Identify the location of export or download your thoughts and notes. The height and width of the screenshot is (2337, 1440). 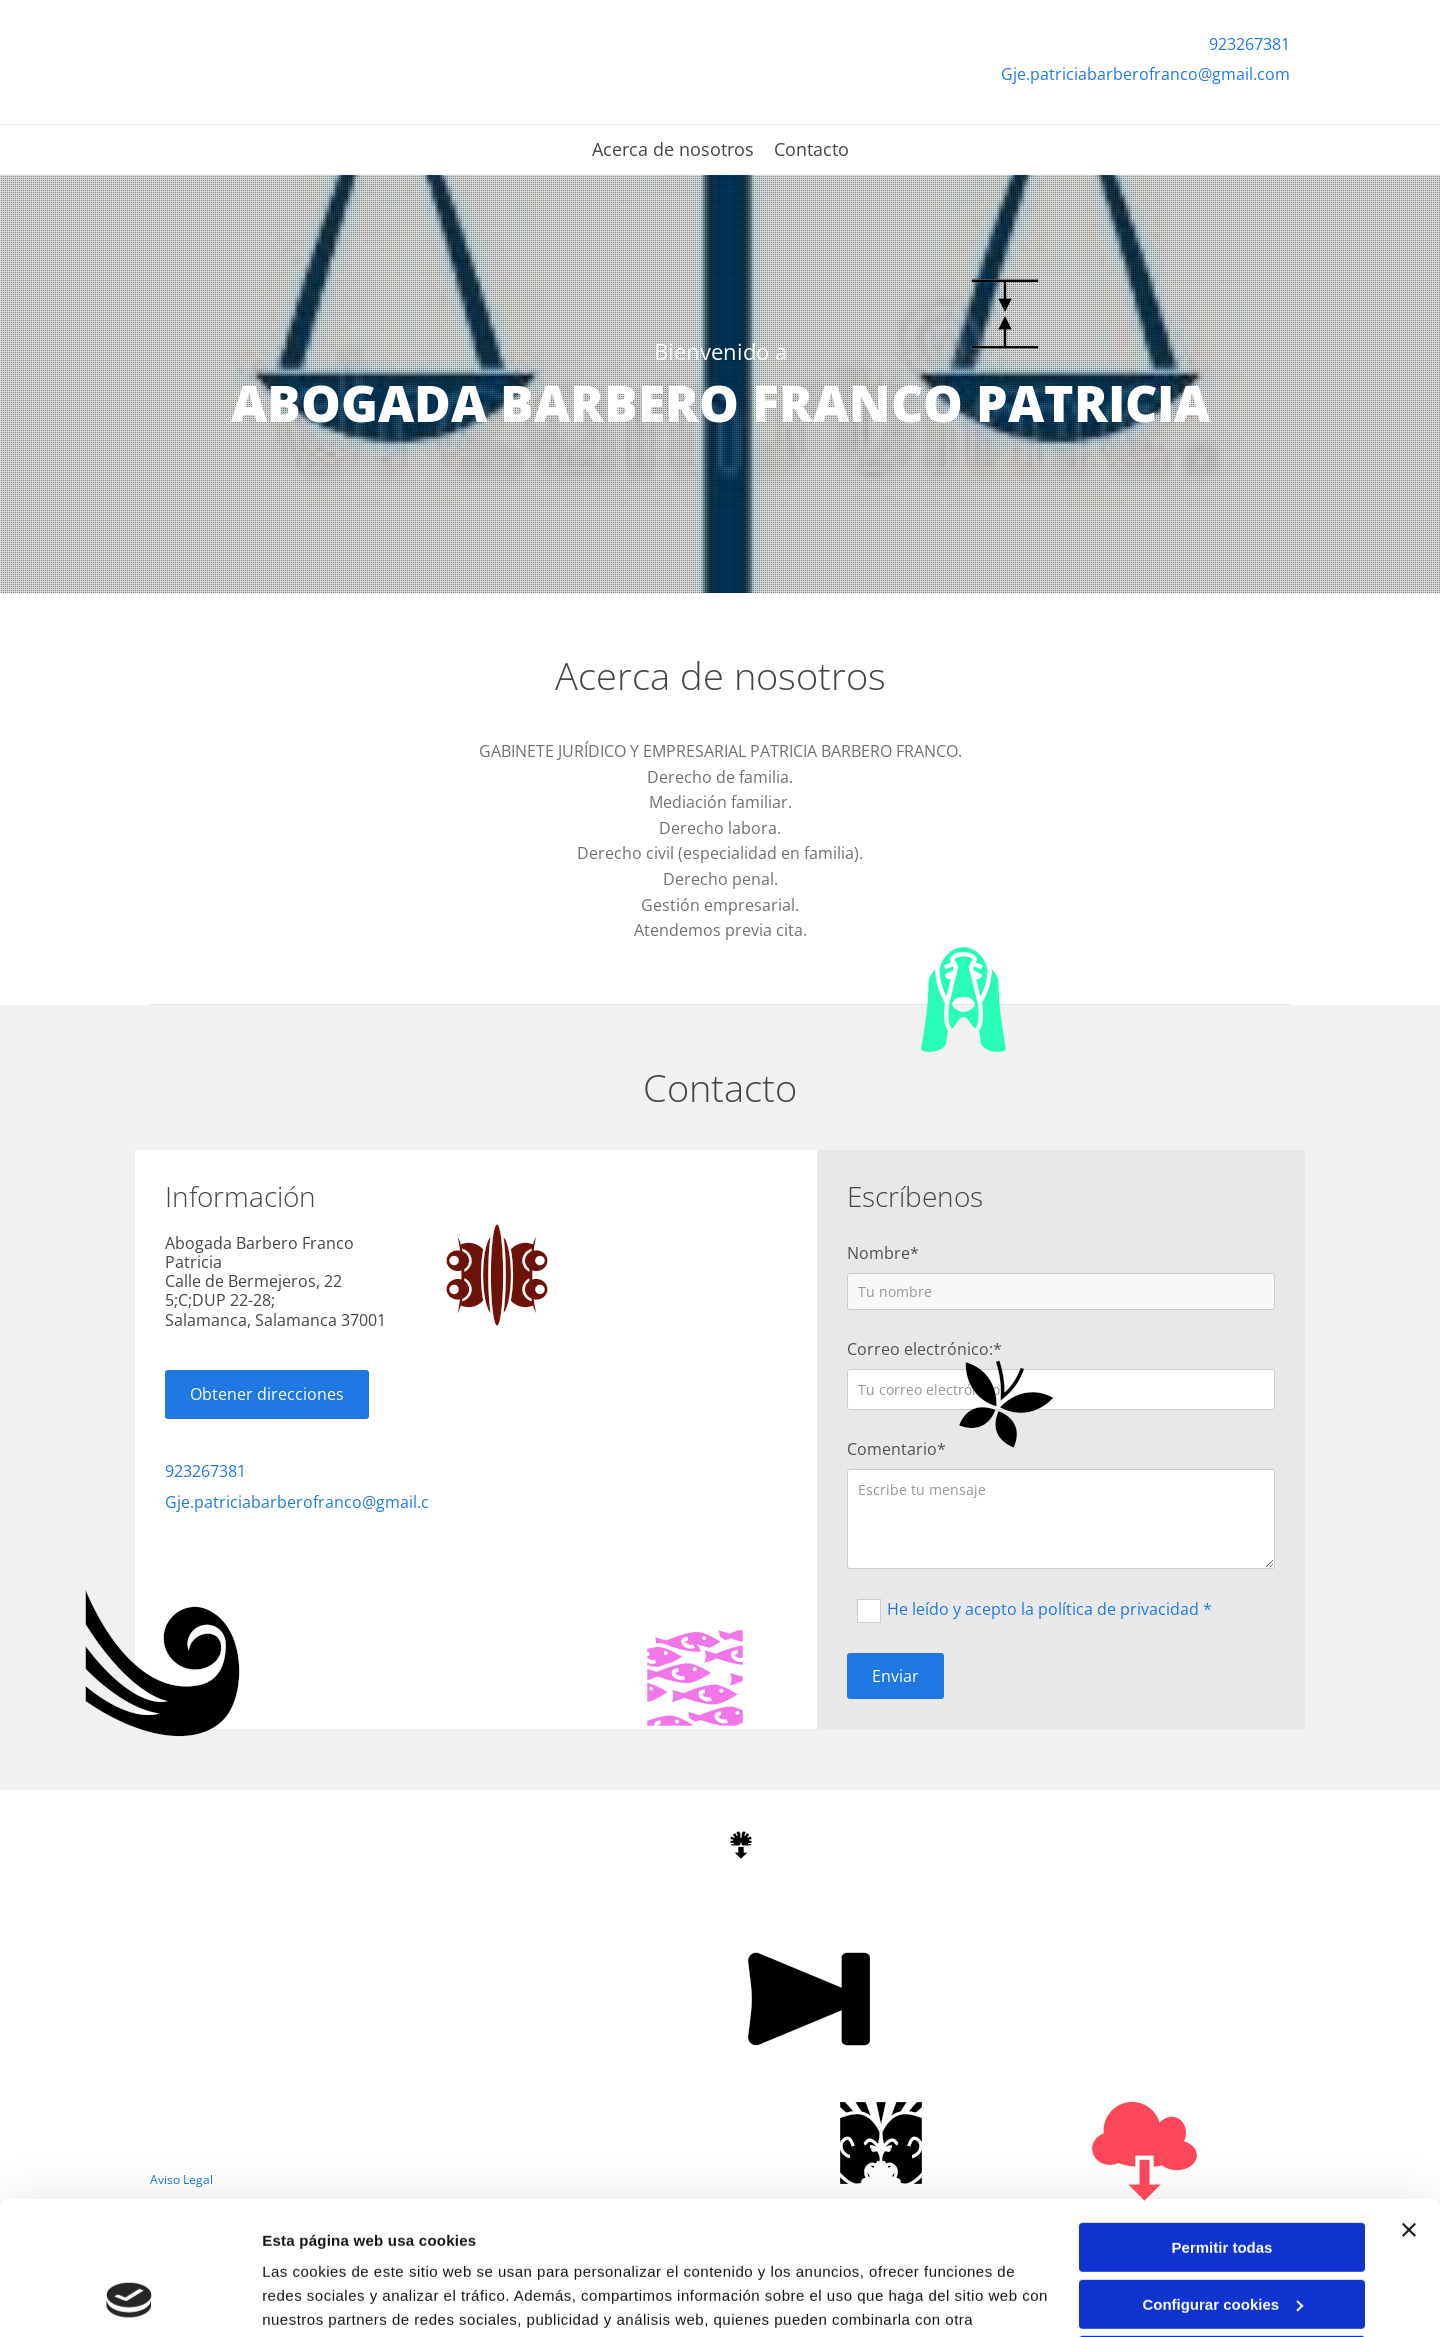
(741, 1845).